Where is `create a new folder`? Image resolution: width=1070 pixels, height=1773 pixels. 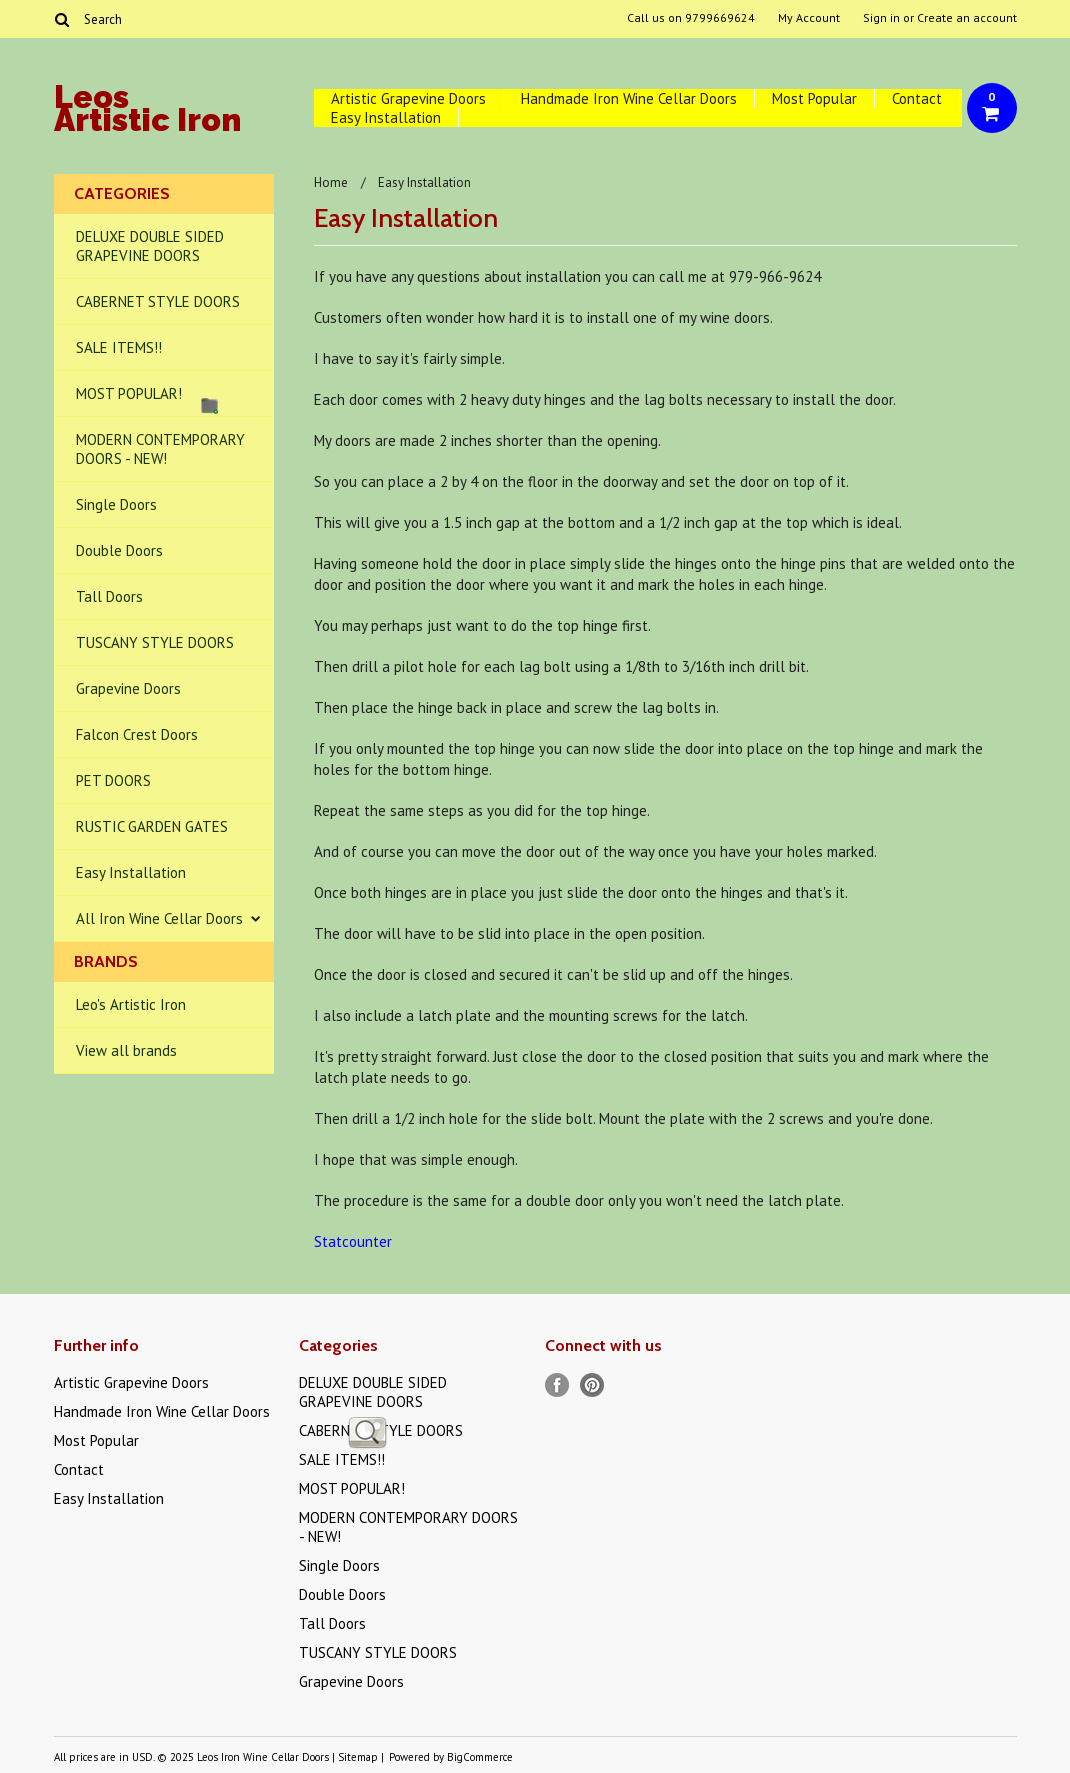
create a new folder is located at coordinates (209, 405).